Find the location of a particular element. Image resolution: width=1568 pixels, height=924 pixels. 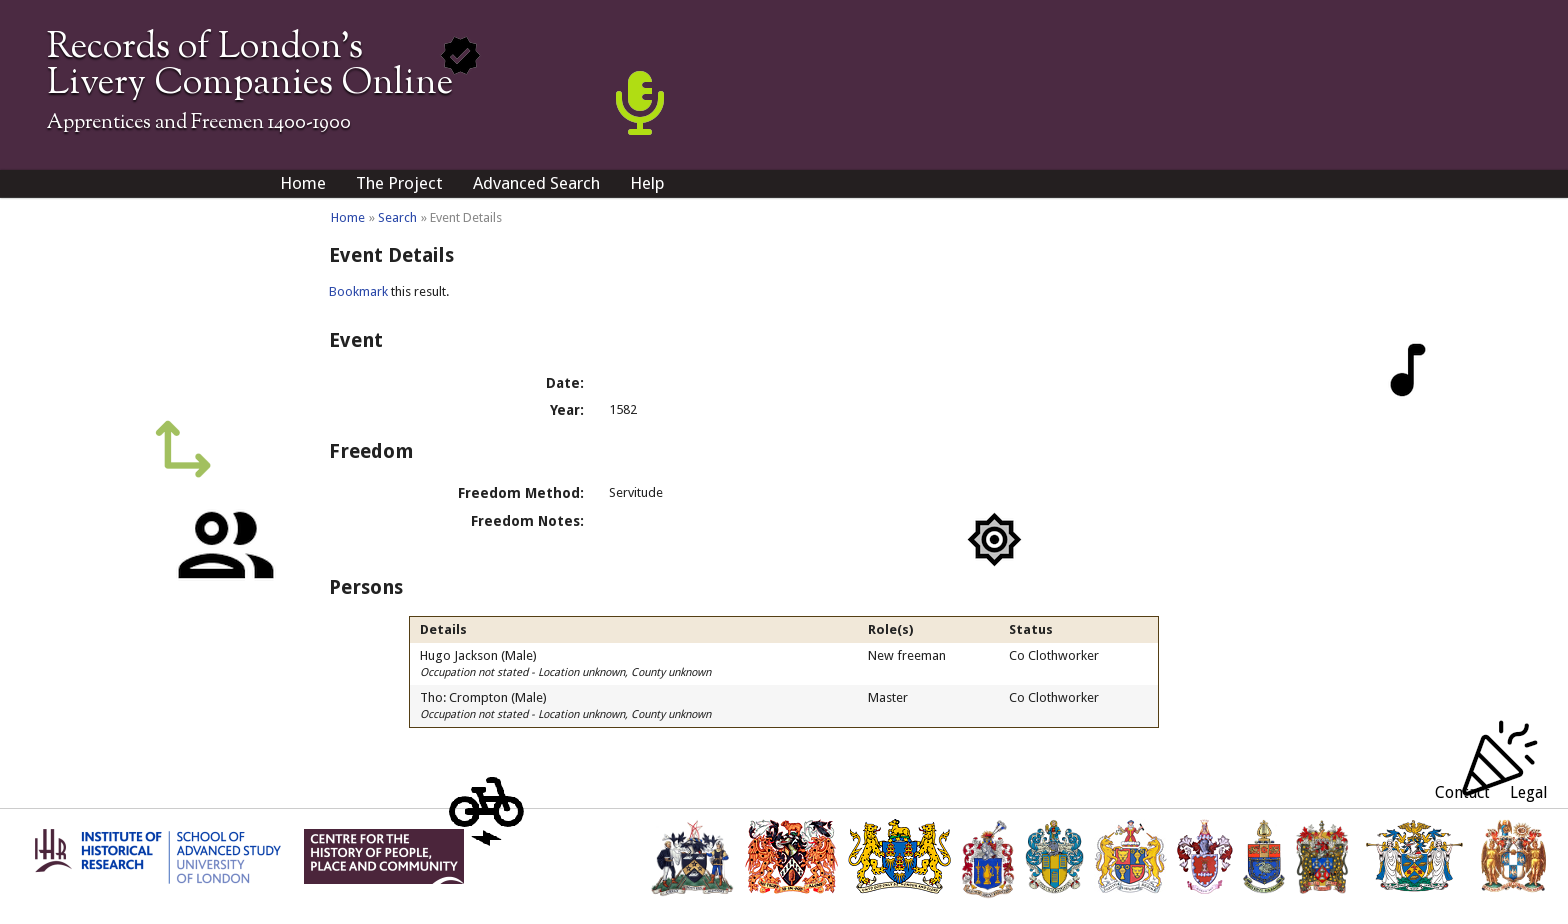

indicates a verified account or identity is located at coordinates (460, 55).